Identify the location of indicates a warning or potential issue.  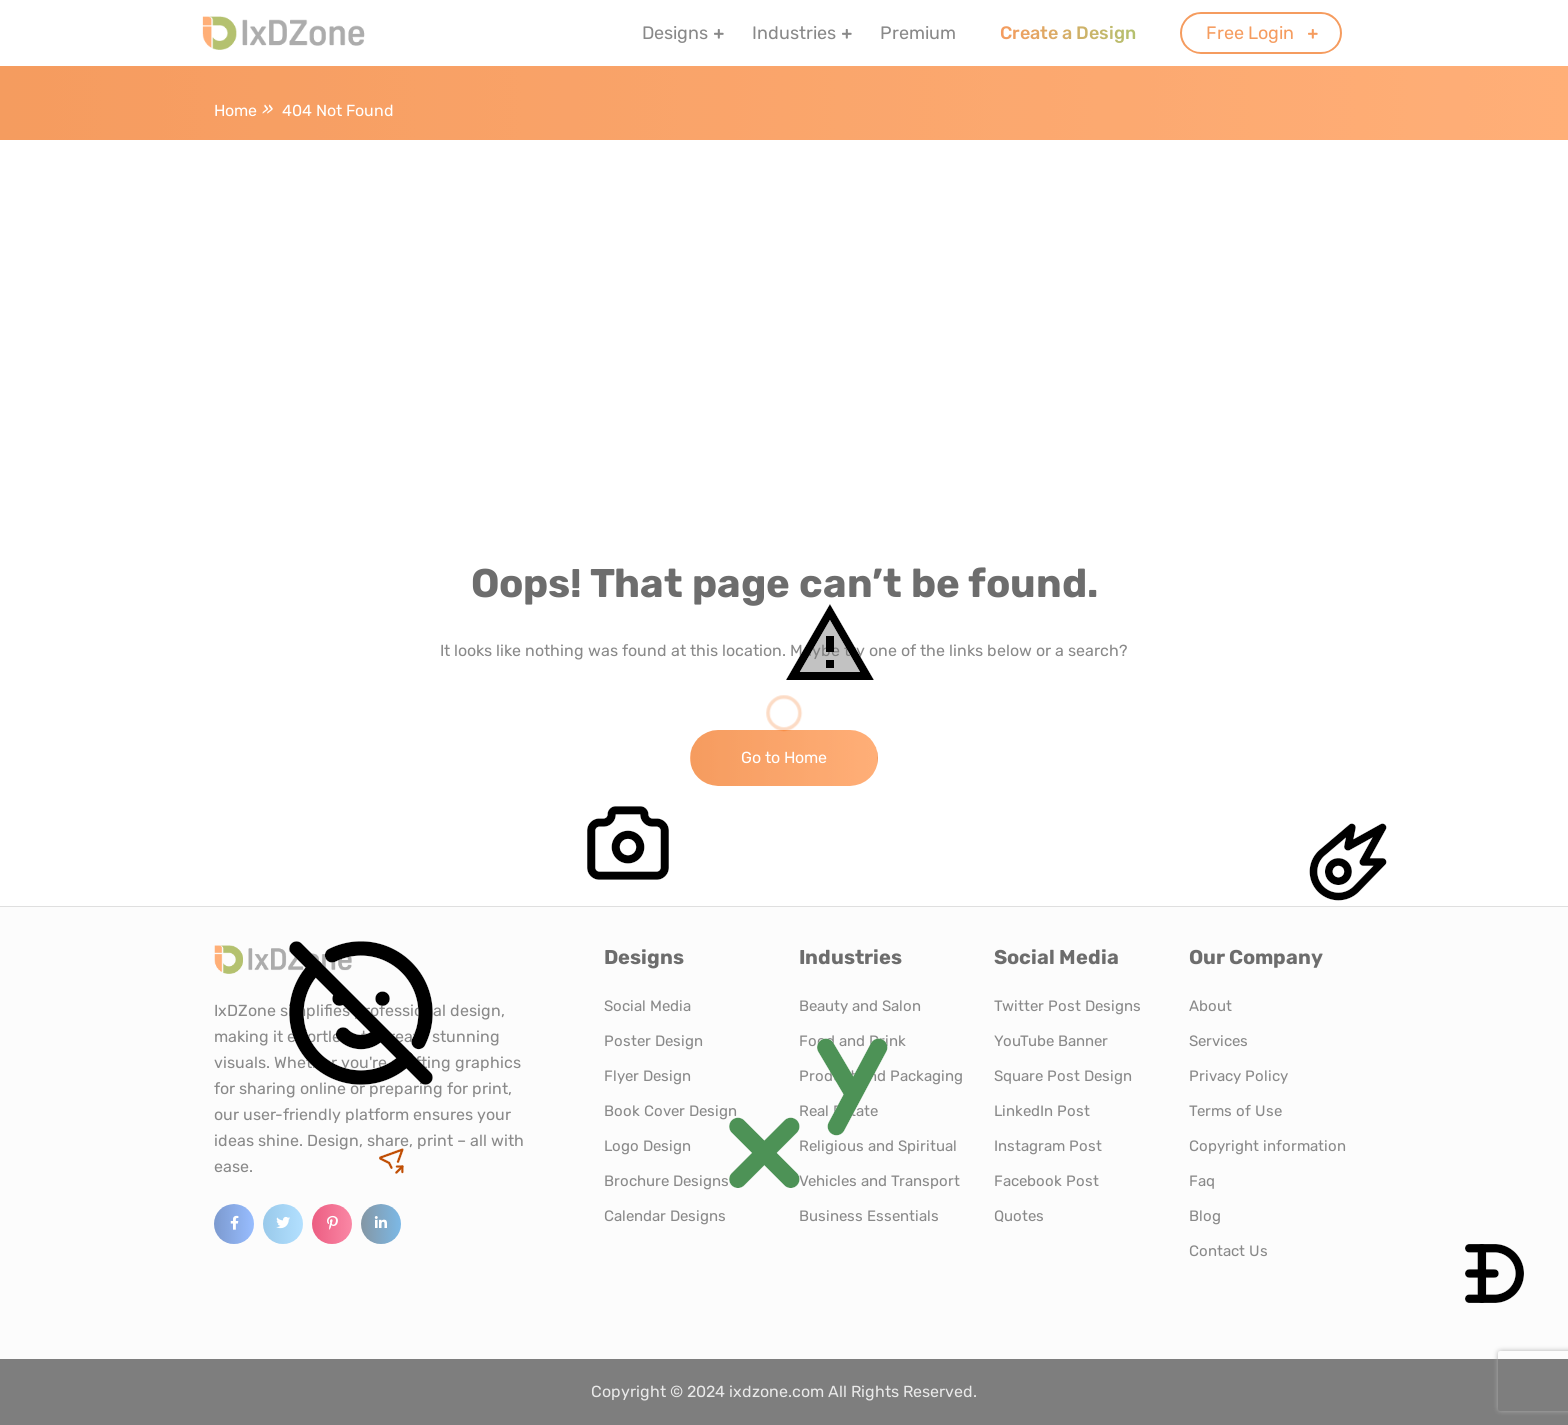
(830, 644).